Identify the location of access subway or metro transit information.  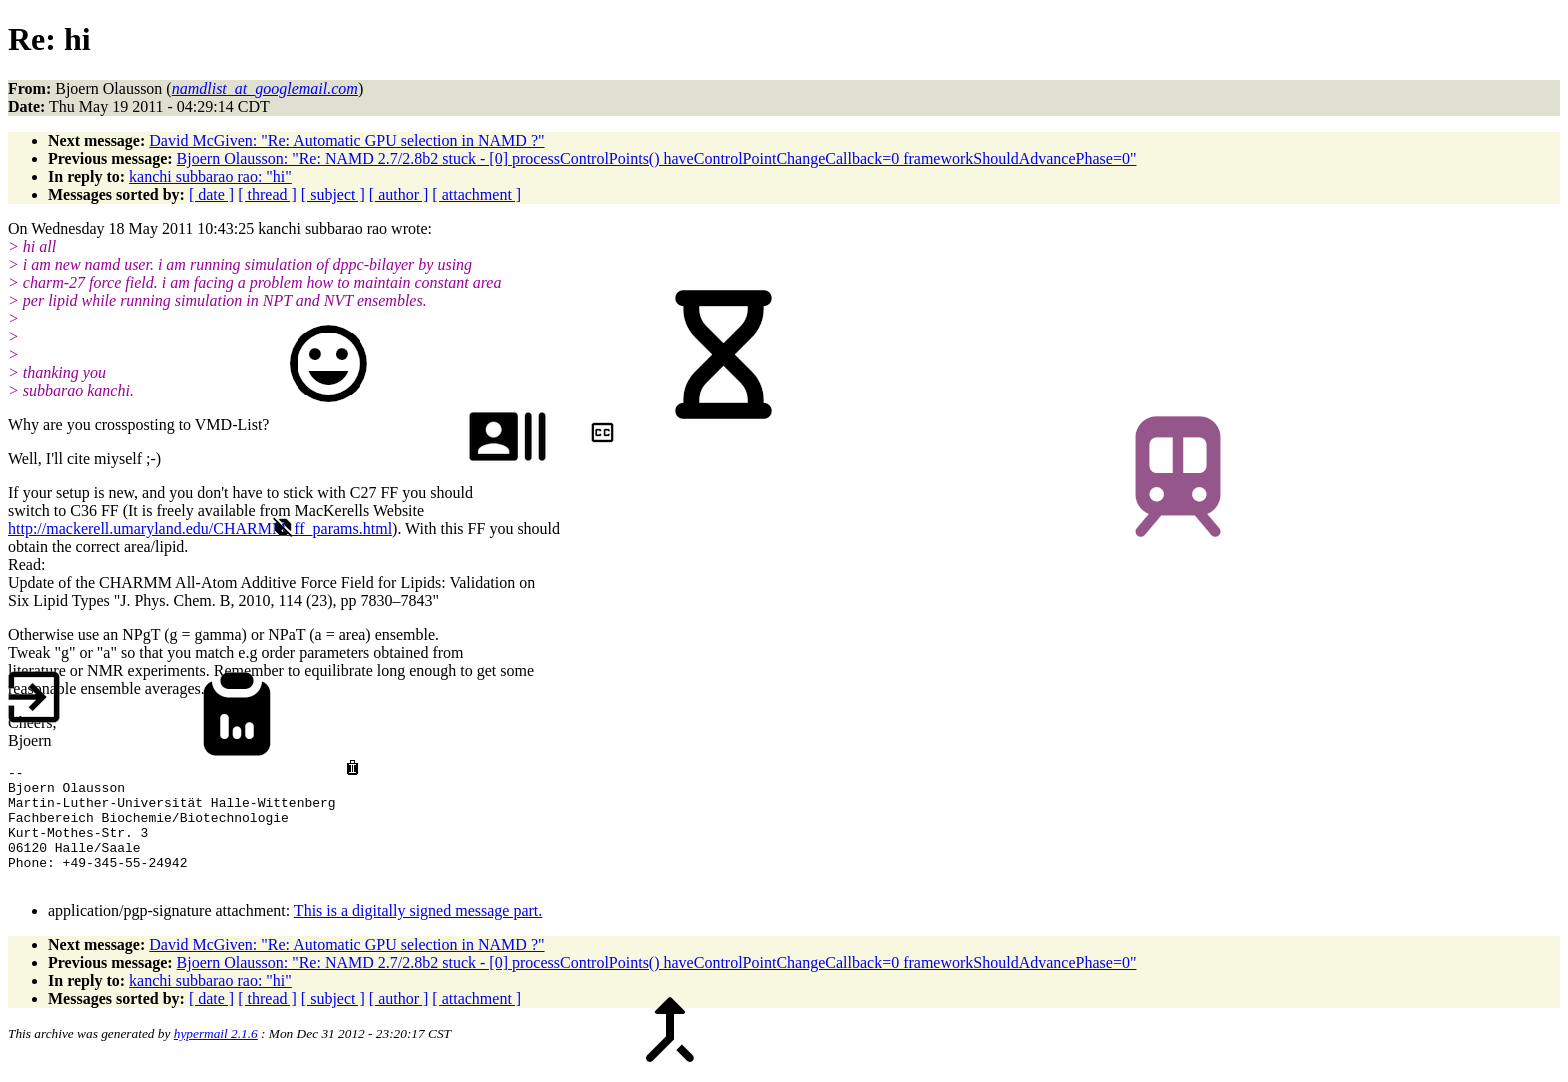
(1178, 473).